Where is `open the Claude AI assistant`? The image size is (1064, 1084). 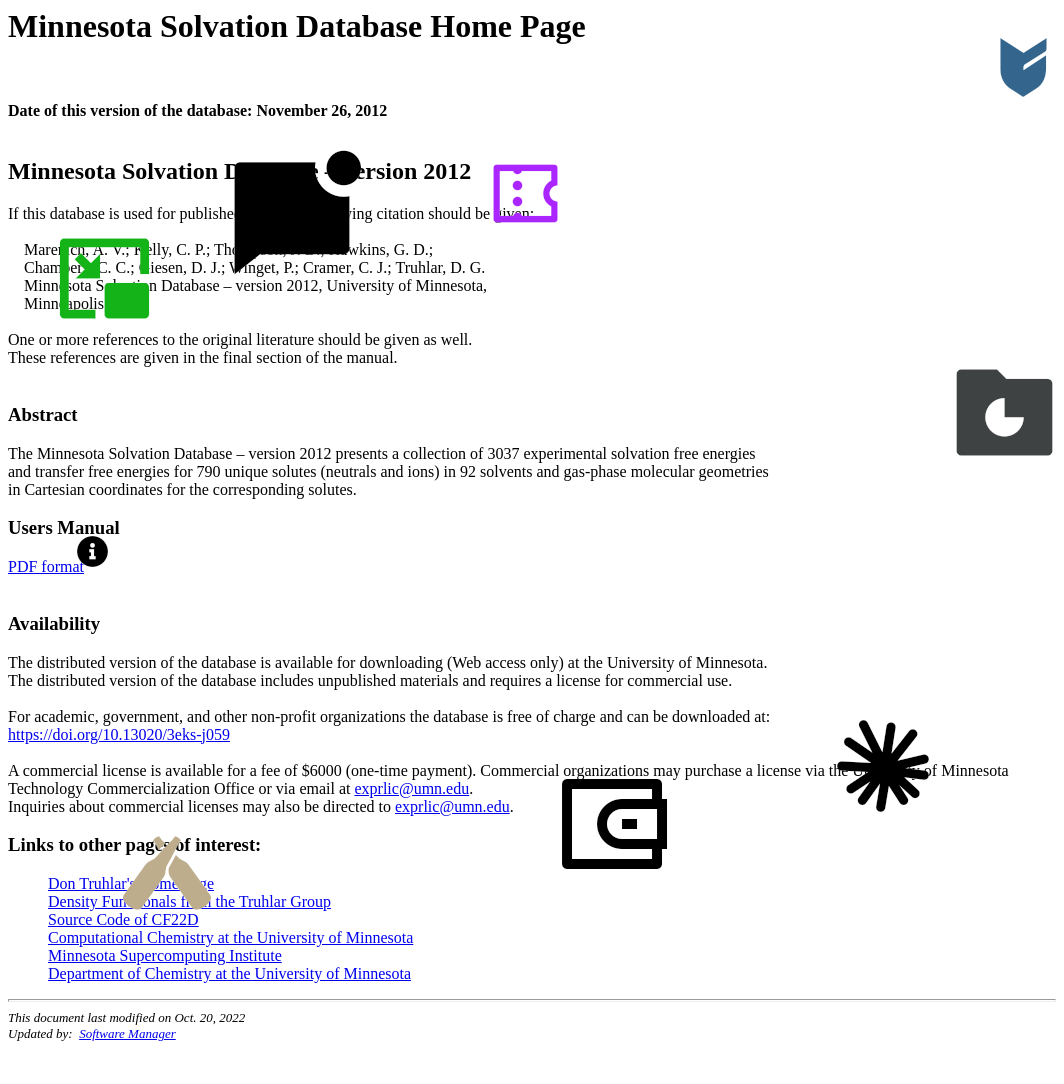 open the Claude AI assistant is located at coordinates (883, 766).